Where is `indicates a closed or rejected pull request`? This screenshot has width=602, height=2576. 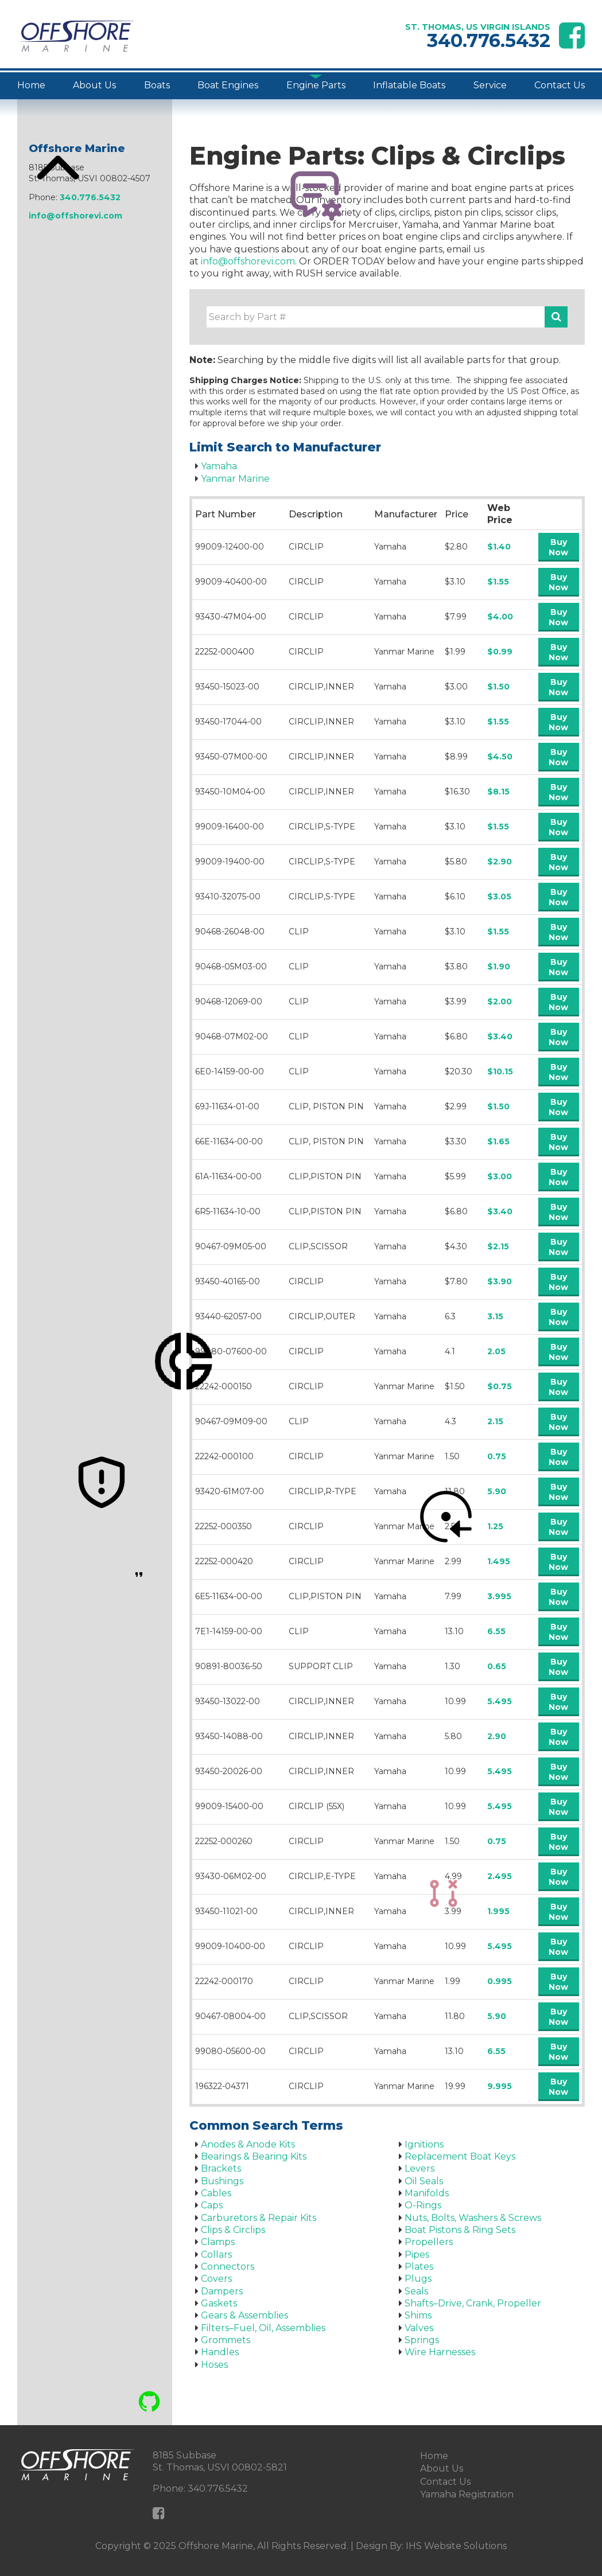 indicates a closed or rejected pull request is located at coordinates (444, 1893).